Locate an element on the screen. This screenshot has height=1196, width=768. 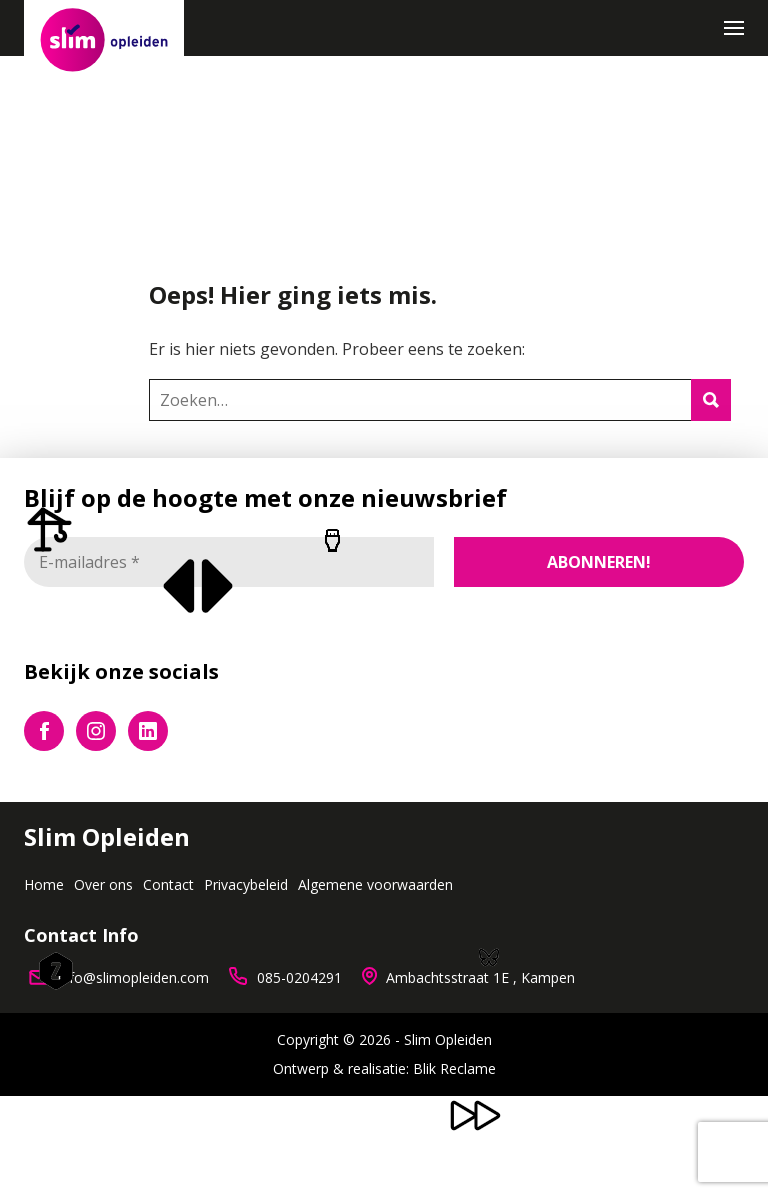
indicates construction or building in progress is located at coordinates (49, 529).